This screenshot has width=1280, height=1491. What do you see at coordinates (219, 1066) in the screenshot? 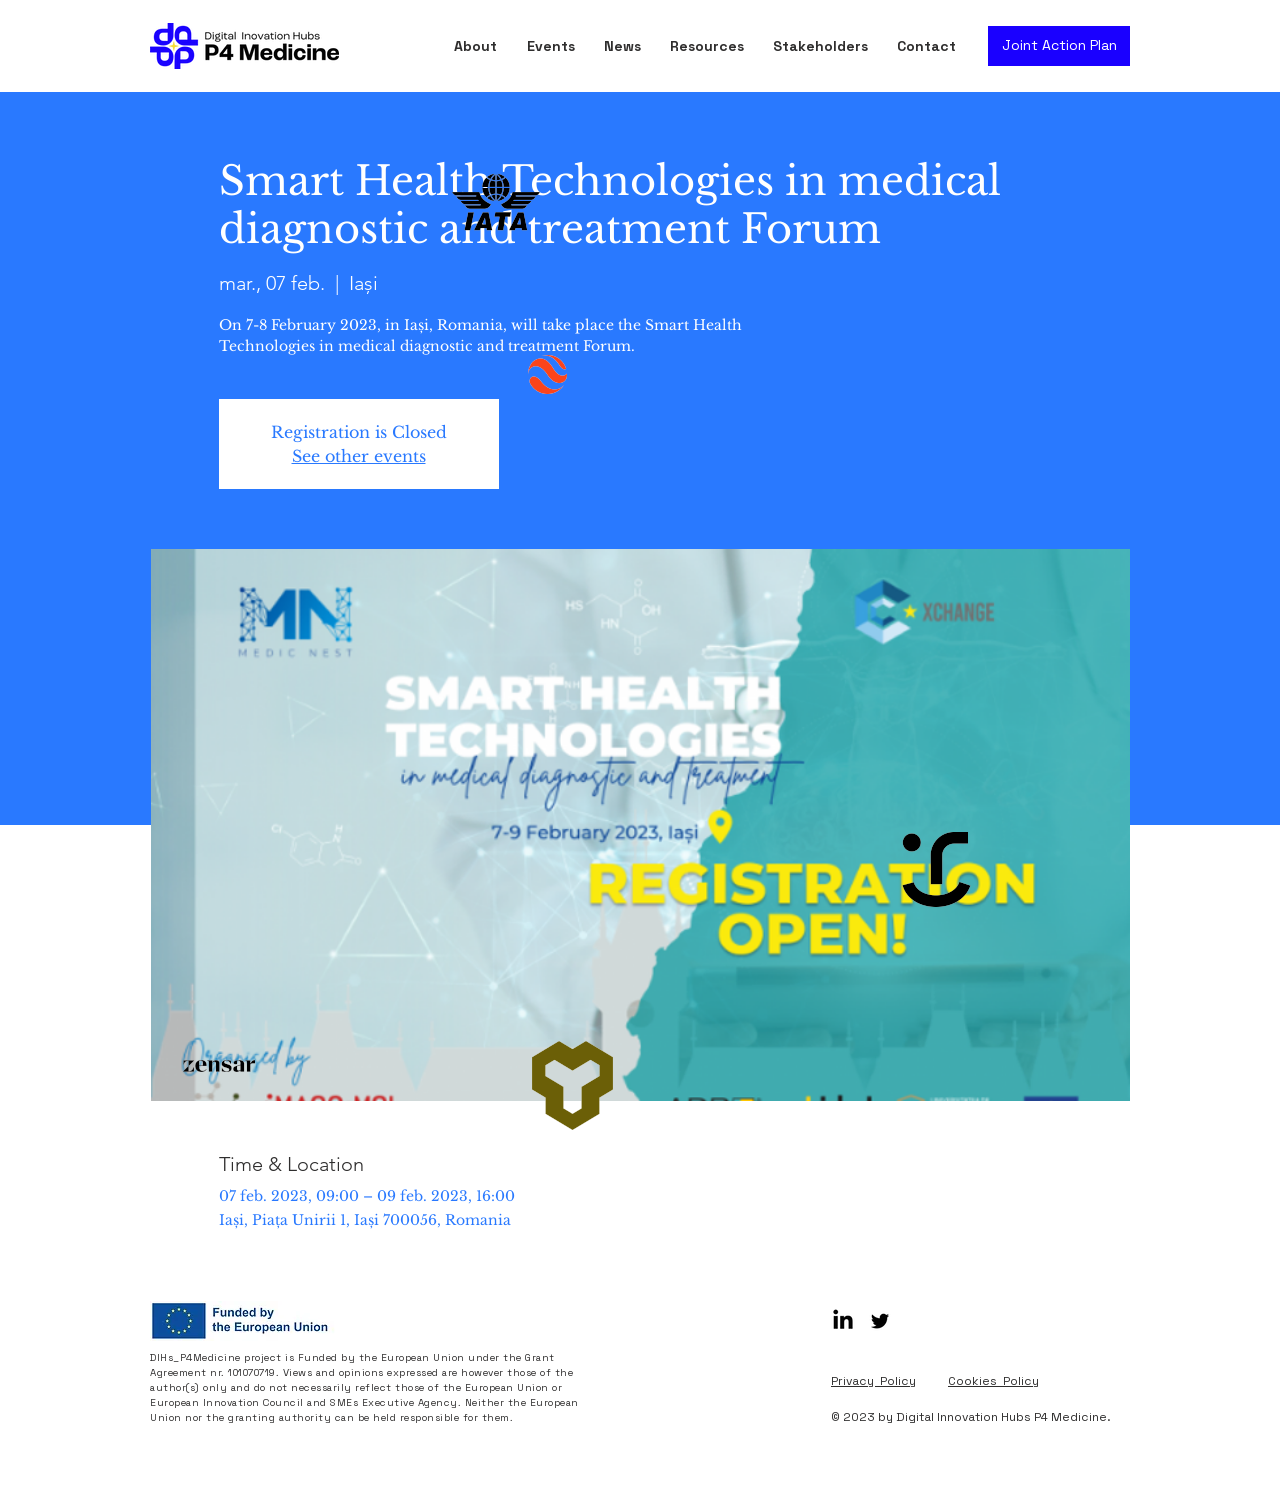
I see `zensar technologies company logo` at bounding box center [219, 1066].